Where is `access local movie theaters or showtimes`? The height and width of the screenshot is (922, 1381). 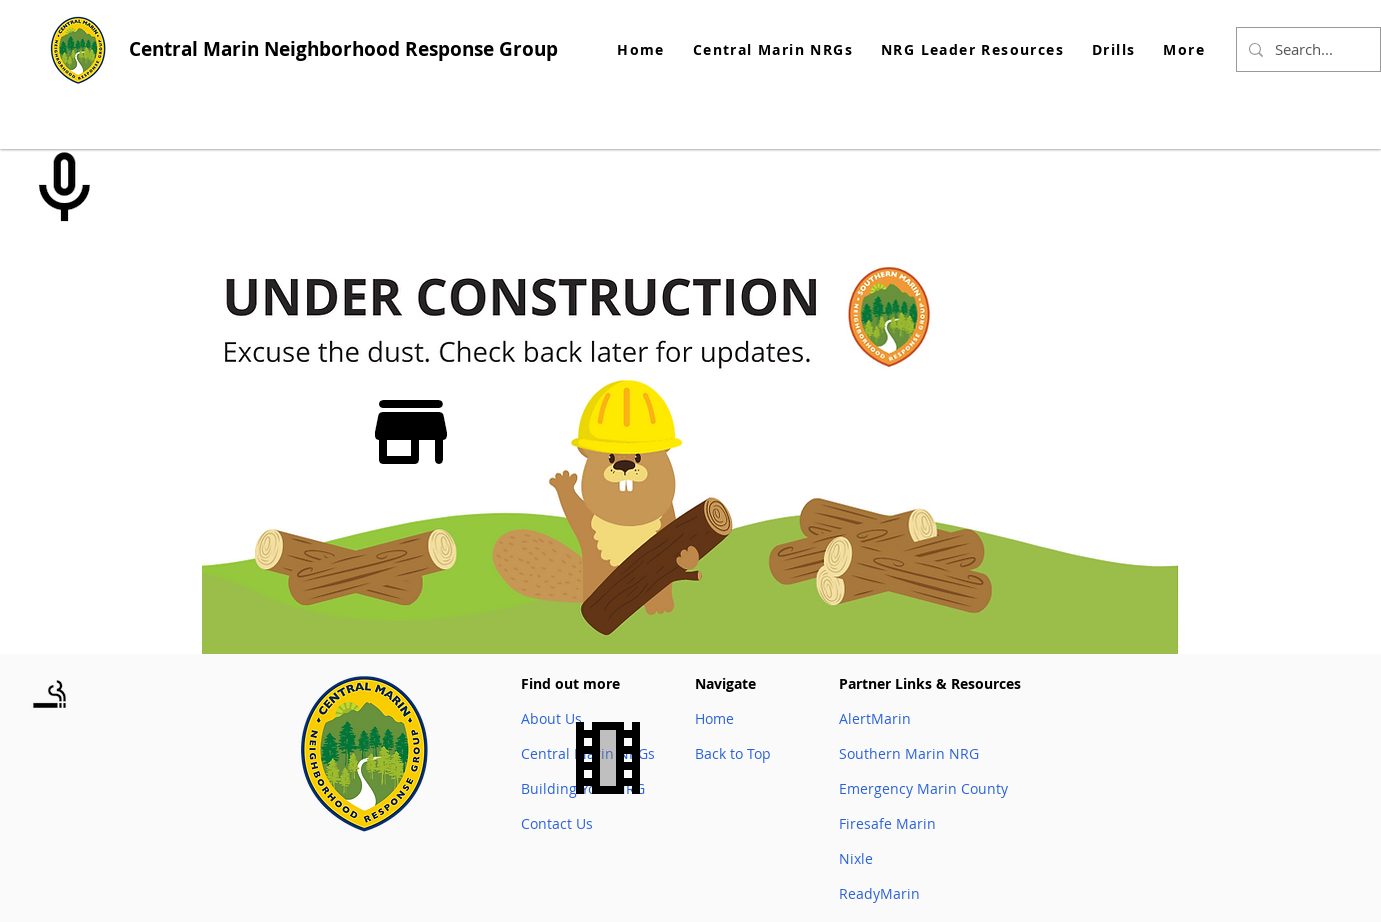
access local movie theaters or showtimes is located at coordinates (608, 758).